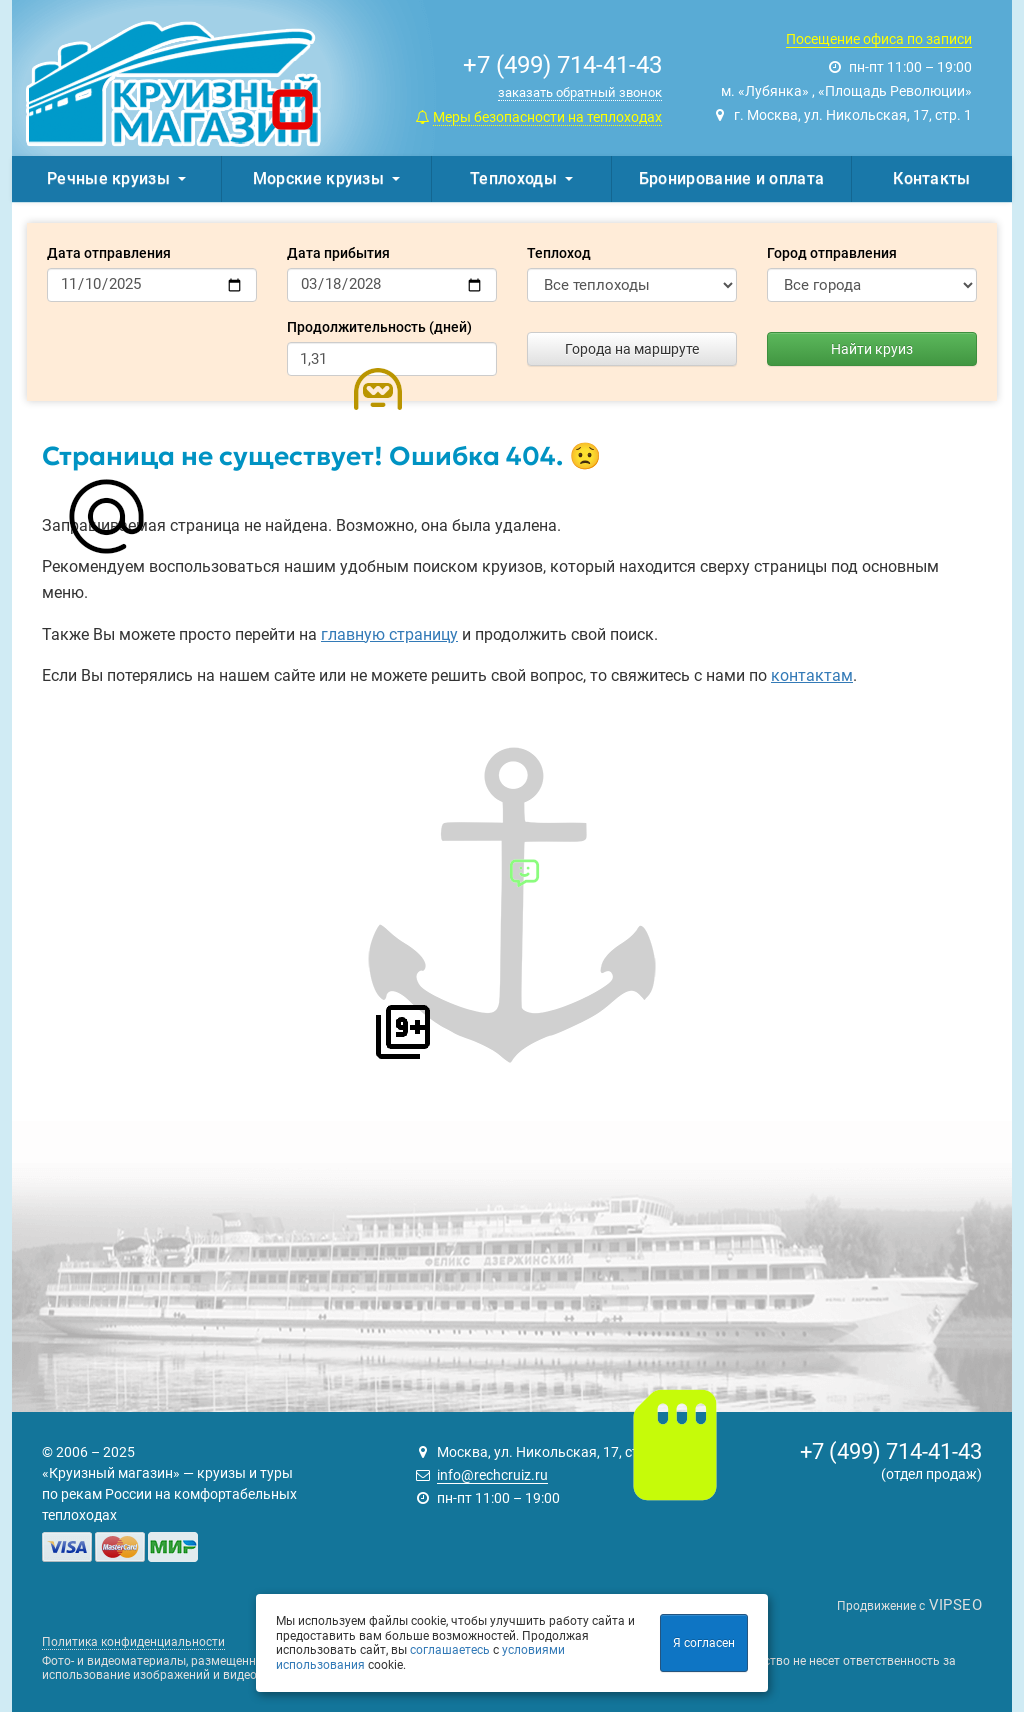 The height and width of the screenshot is (1712, 1024). What do you see at coordinates (292, 109) in the screenshot?
I see `stop media playback` at bounding box center [292, 109].